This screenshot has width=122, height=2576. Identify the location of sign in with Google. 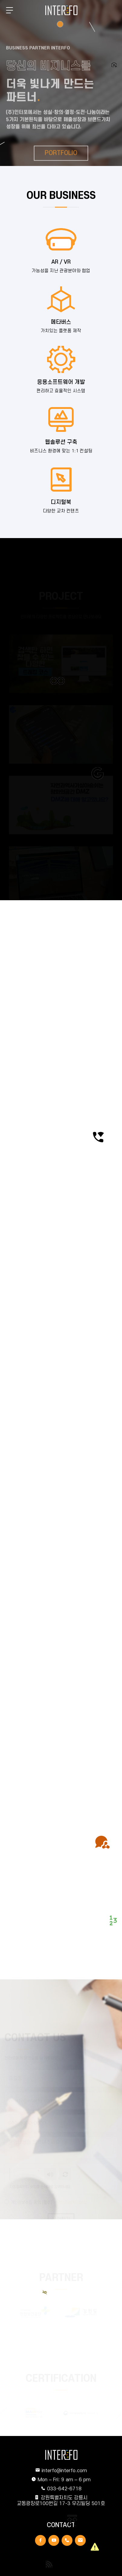
(98, 773).